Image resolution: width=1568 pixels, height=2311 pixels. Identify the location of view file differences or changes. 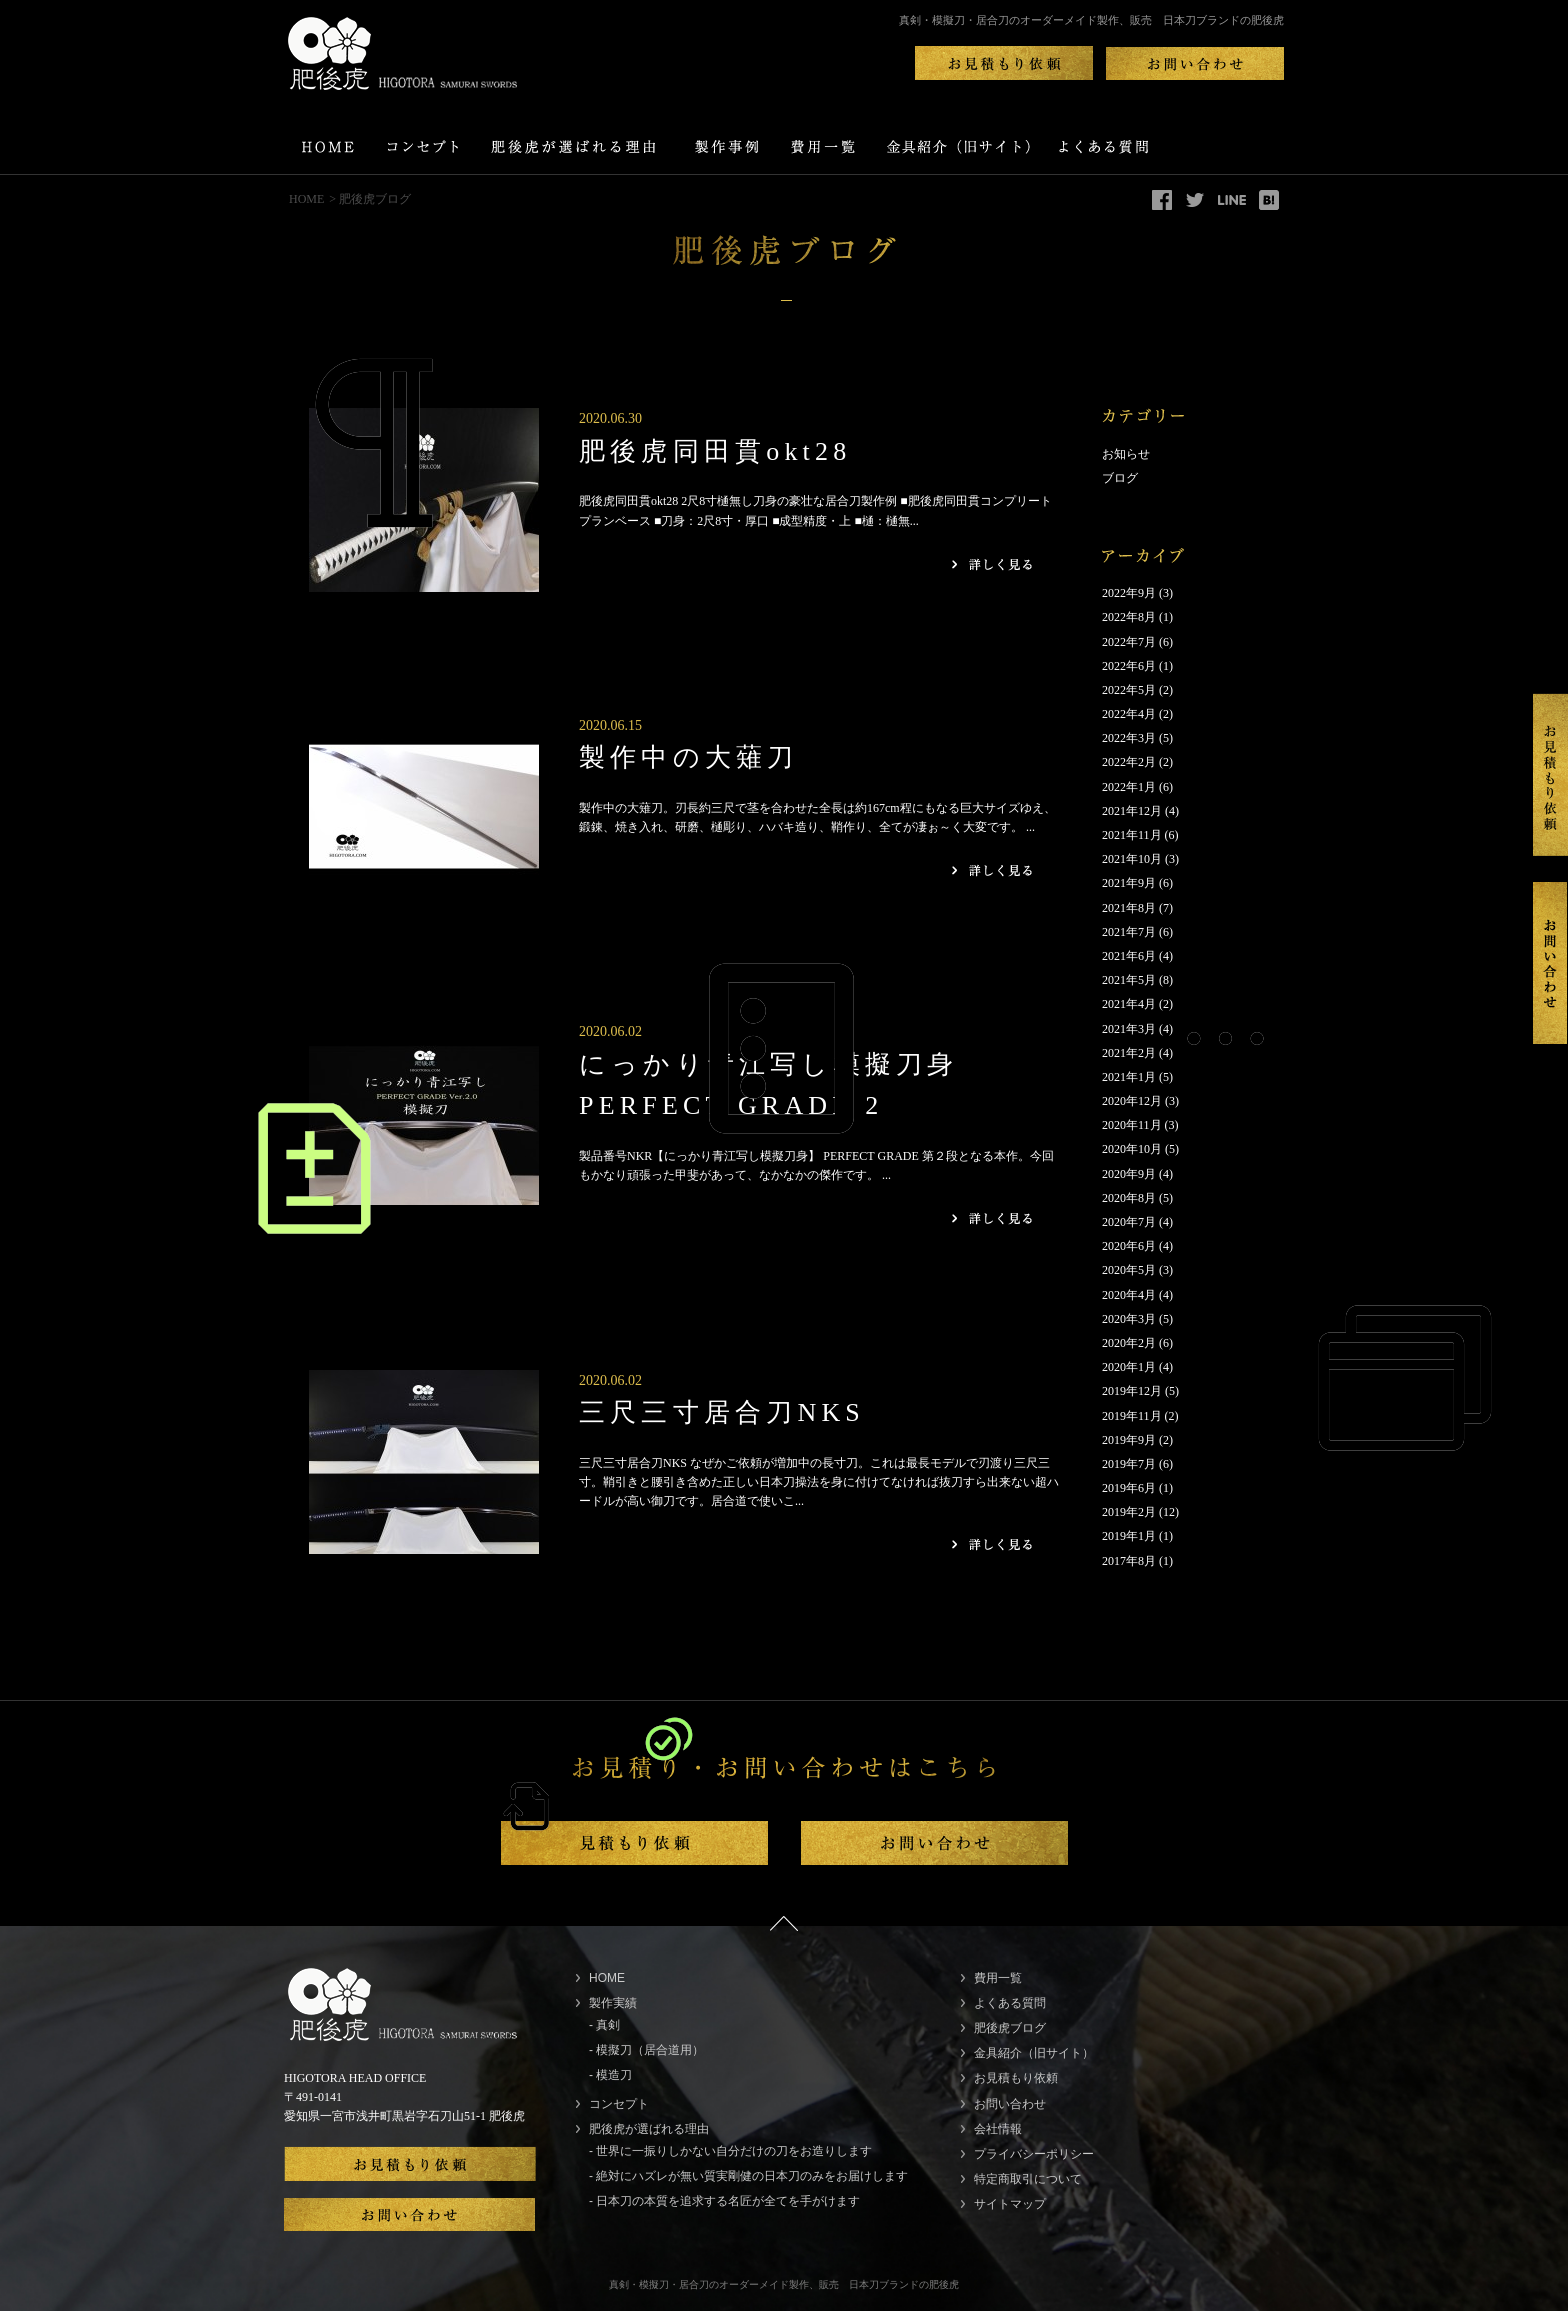
(314, 1168).